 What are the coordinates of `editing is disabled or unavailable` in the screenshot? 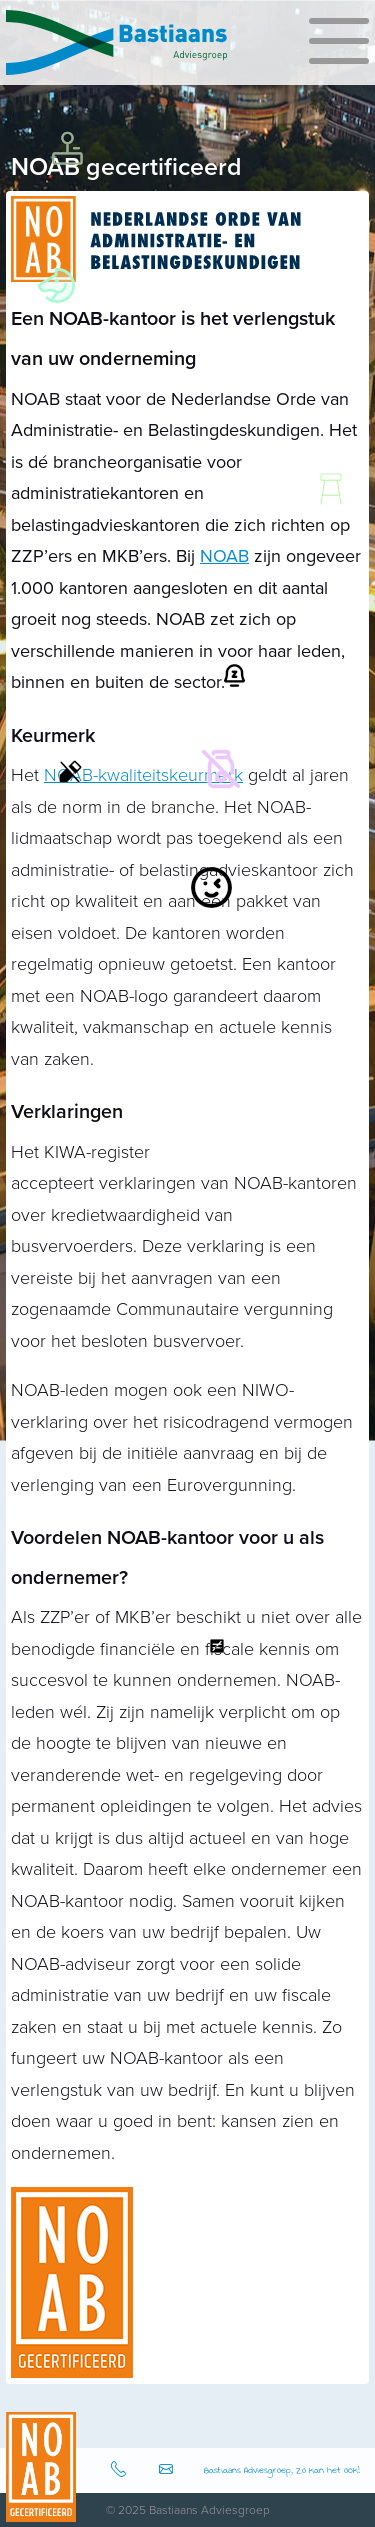 It's located at (70, 772).